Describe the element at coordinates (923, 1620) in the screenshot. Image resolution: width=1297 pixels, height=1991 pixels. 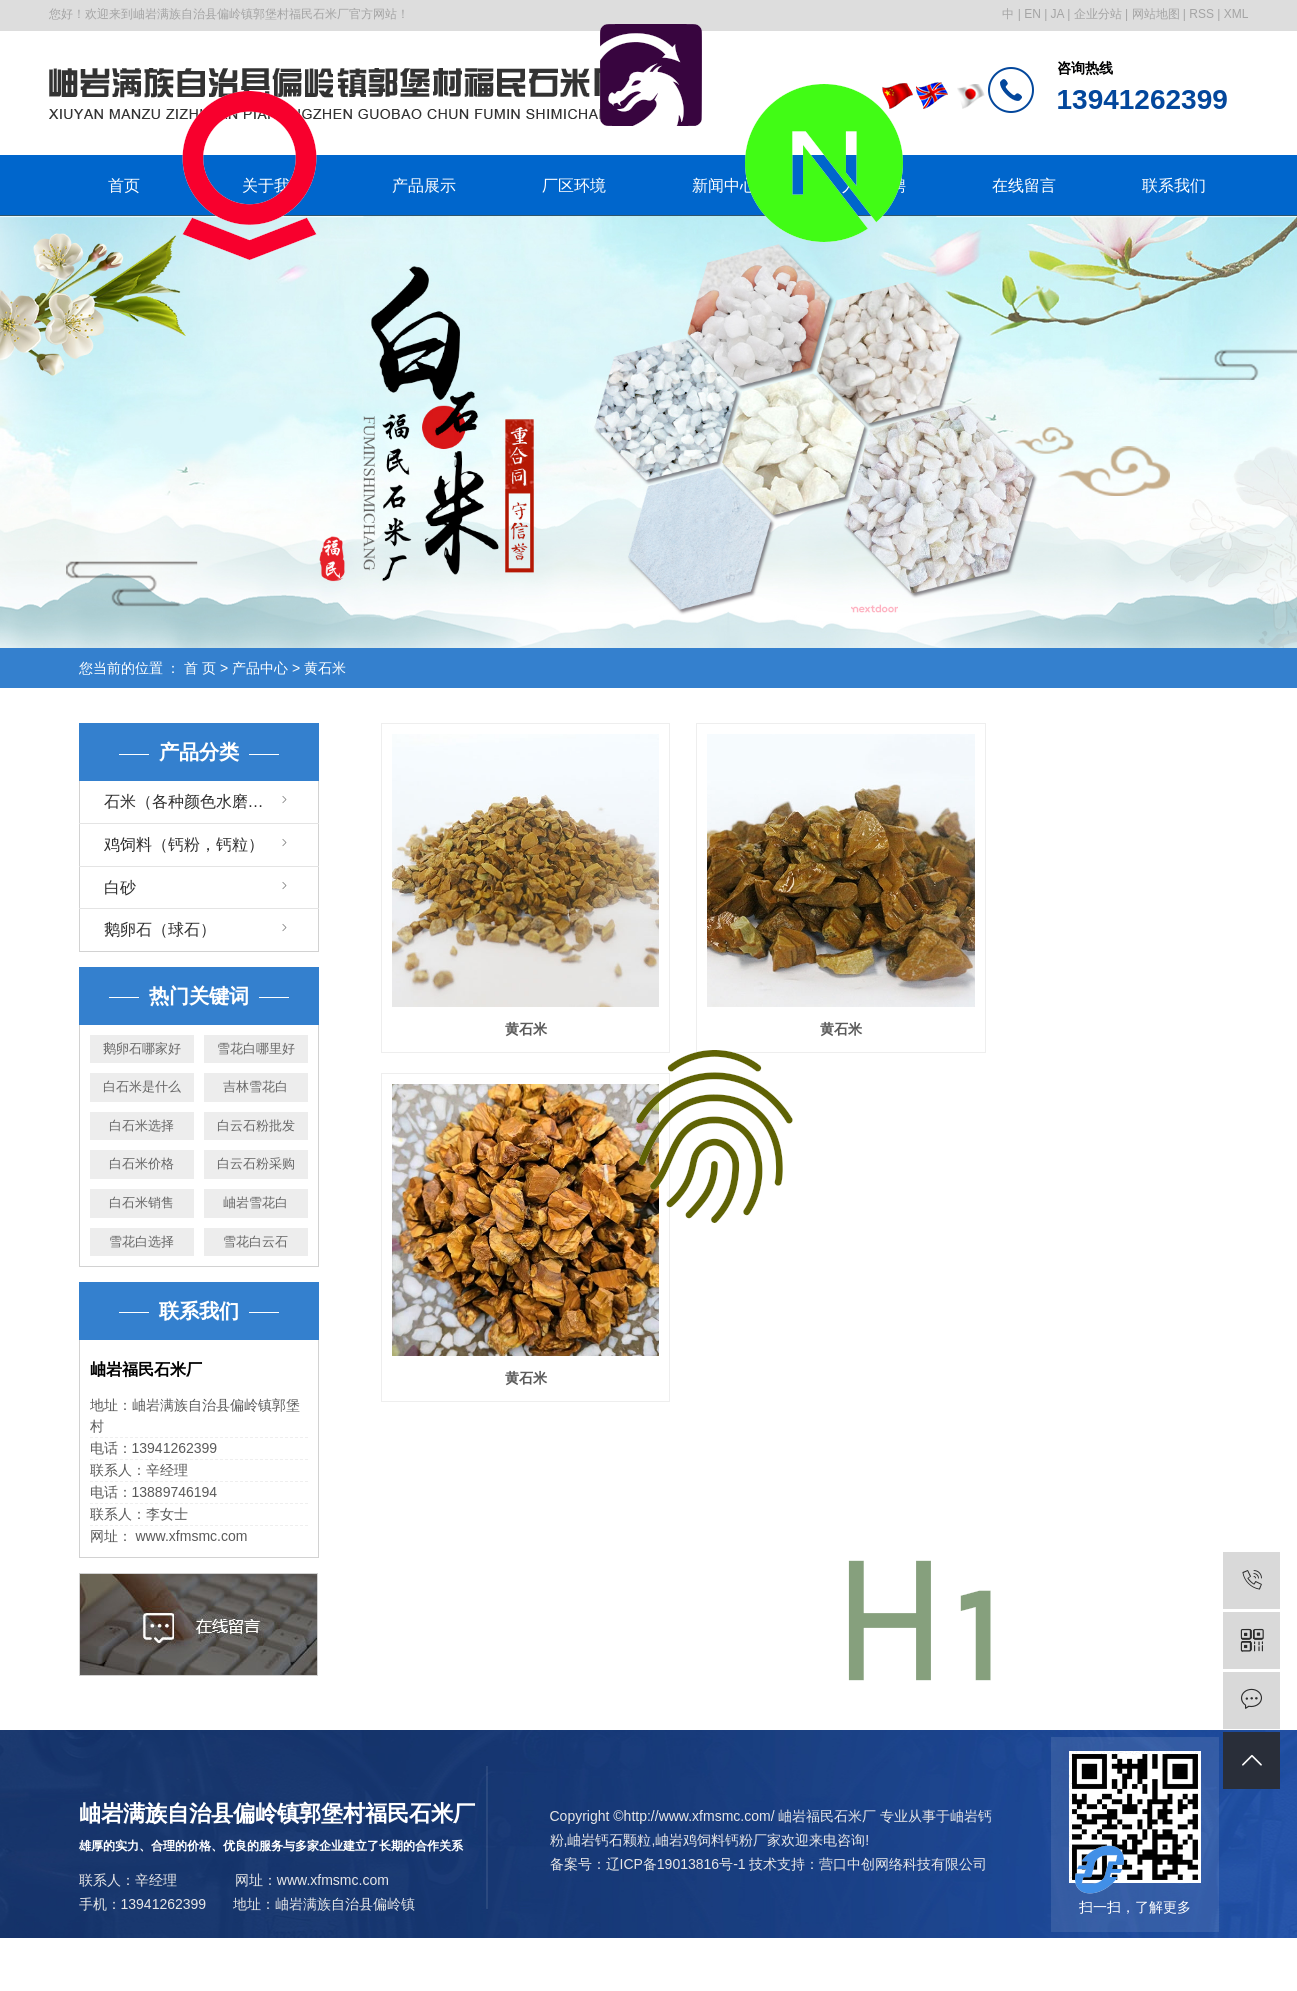
I see `format text as heading level 1` at that location.